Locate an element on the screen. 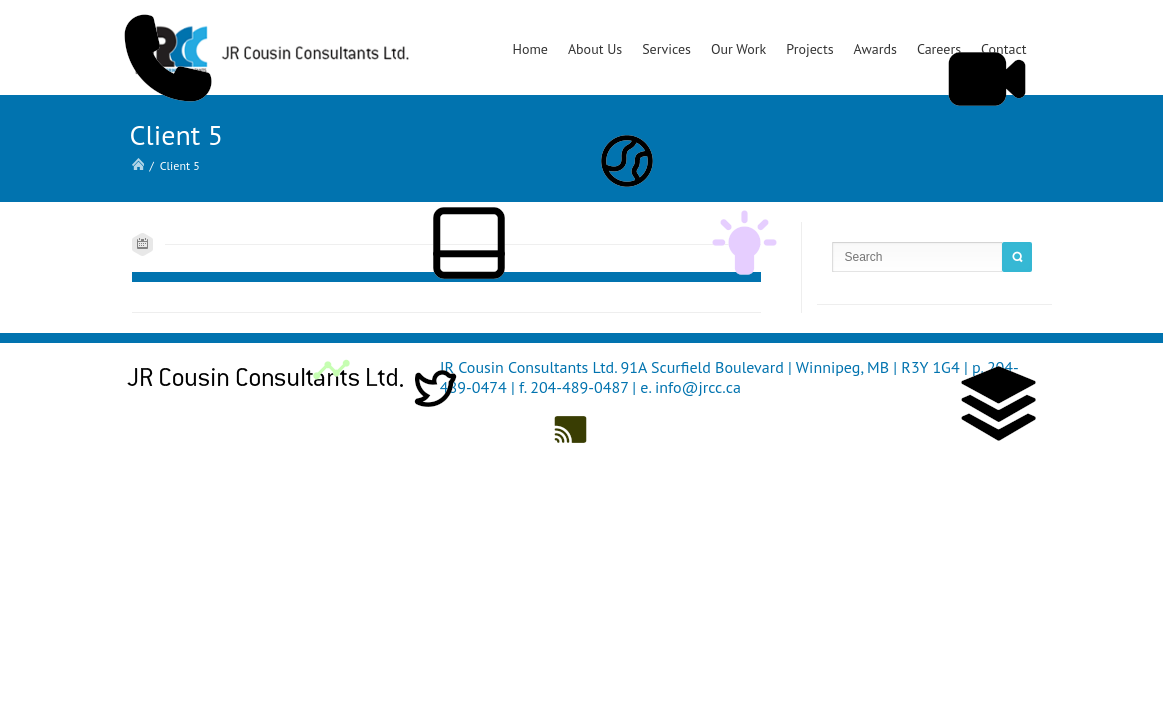 The width and height of the screenshot is (1163, 720). start a video call is located at coordinates (987, 79).